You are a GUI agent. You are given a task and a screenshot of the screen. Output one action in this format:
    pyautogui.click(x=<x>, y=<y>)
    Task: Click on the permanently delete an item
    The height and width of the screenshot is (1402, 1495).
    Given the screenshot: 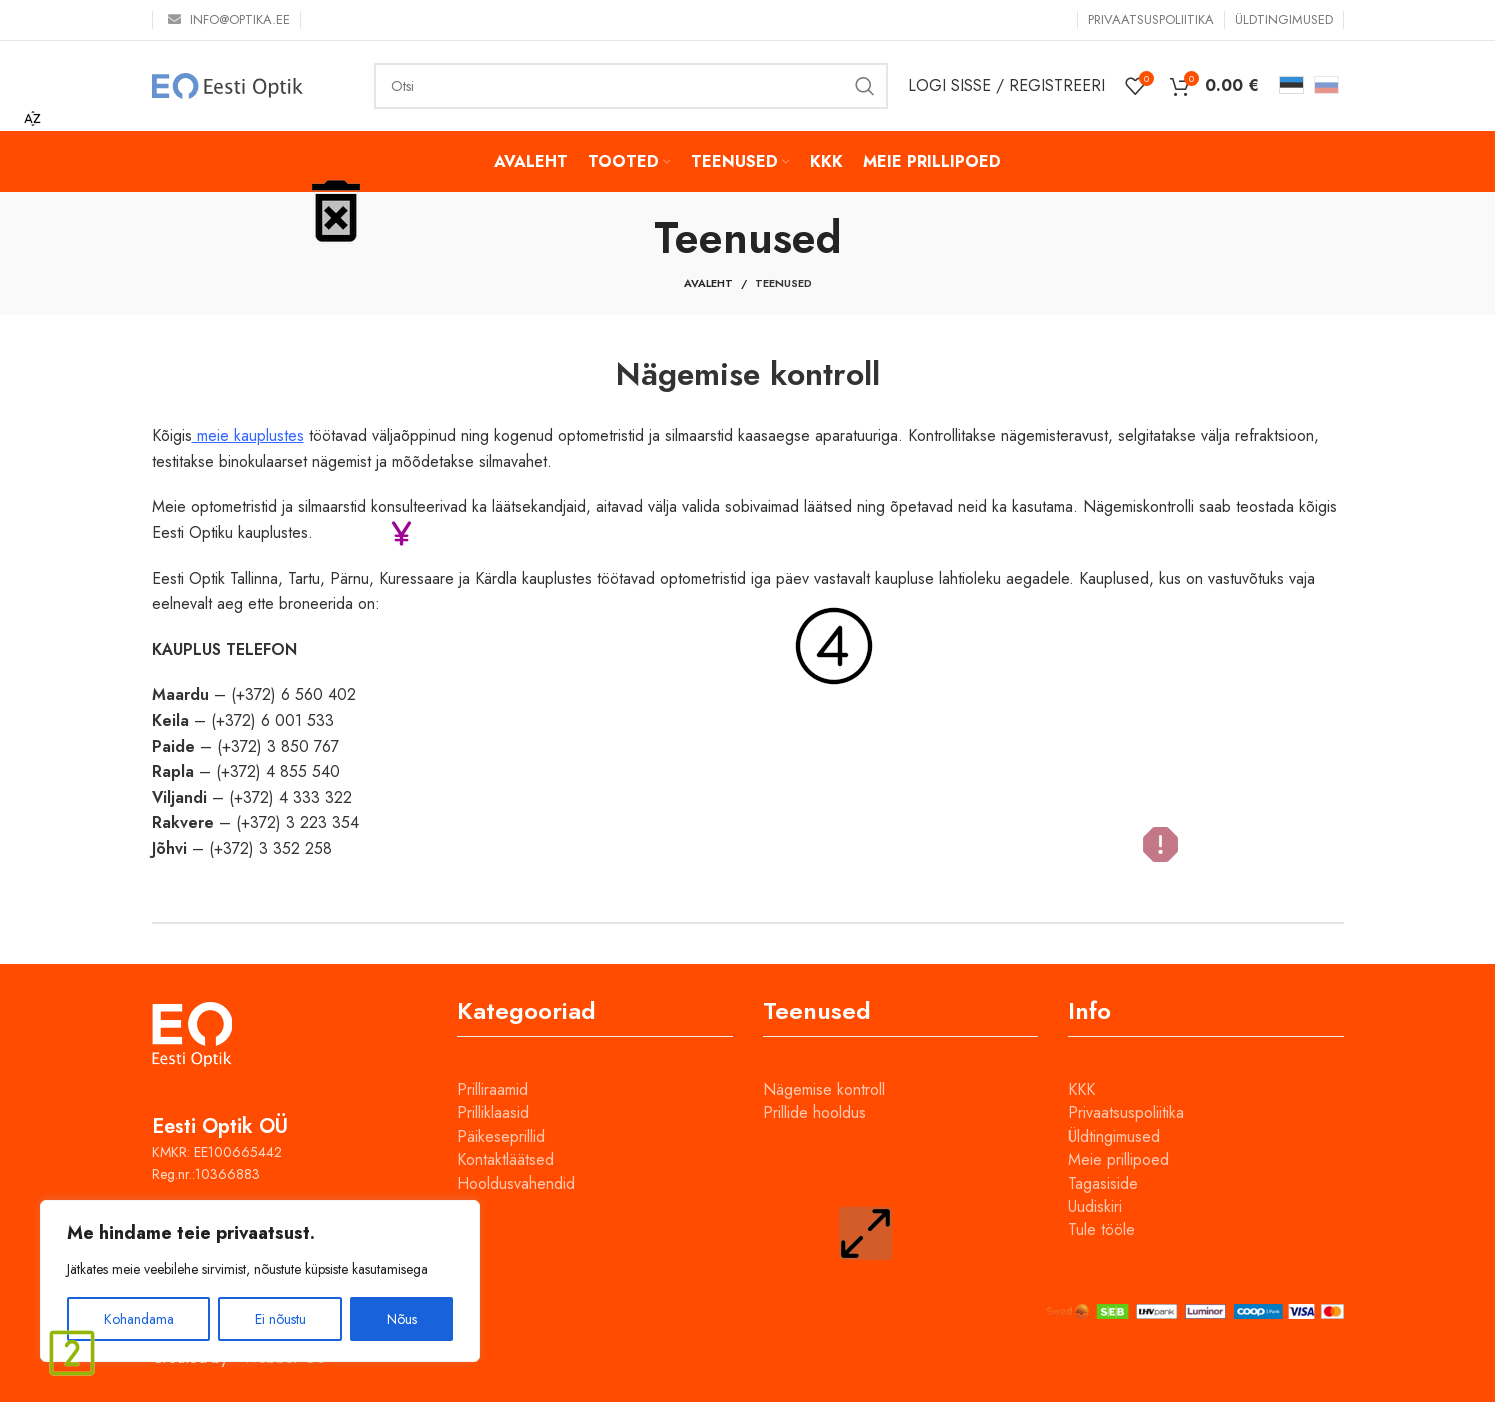 What is the action you would take?
    pyautogui.click(x=336, y=211)
    